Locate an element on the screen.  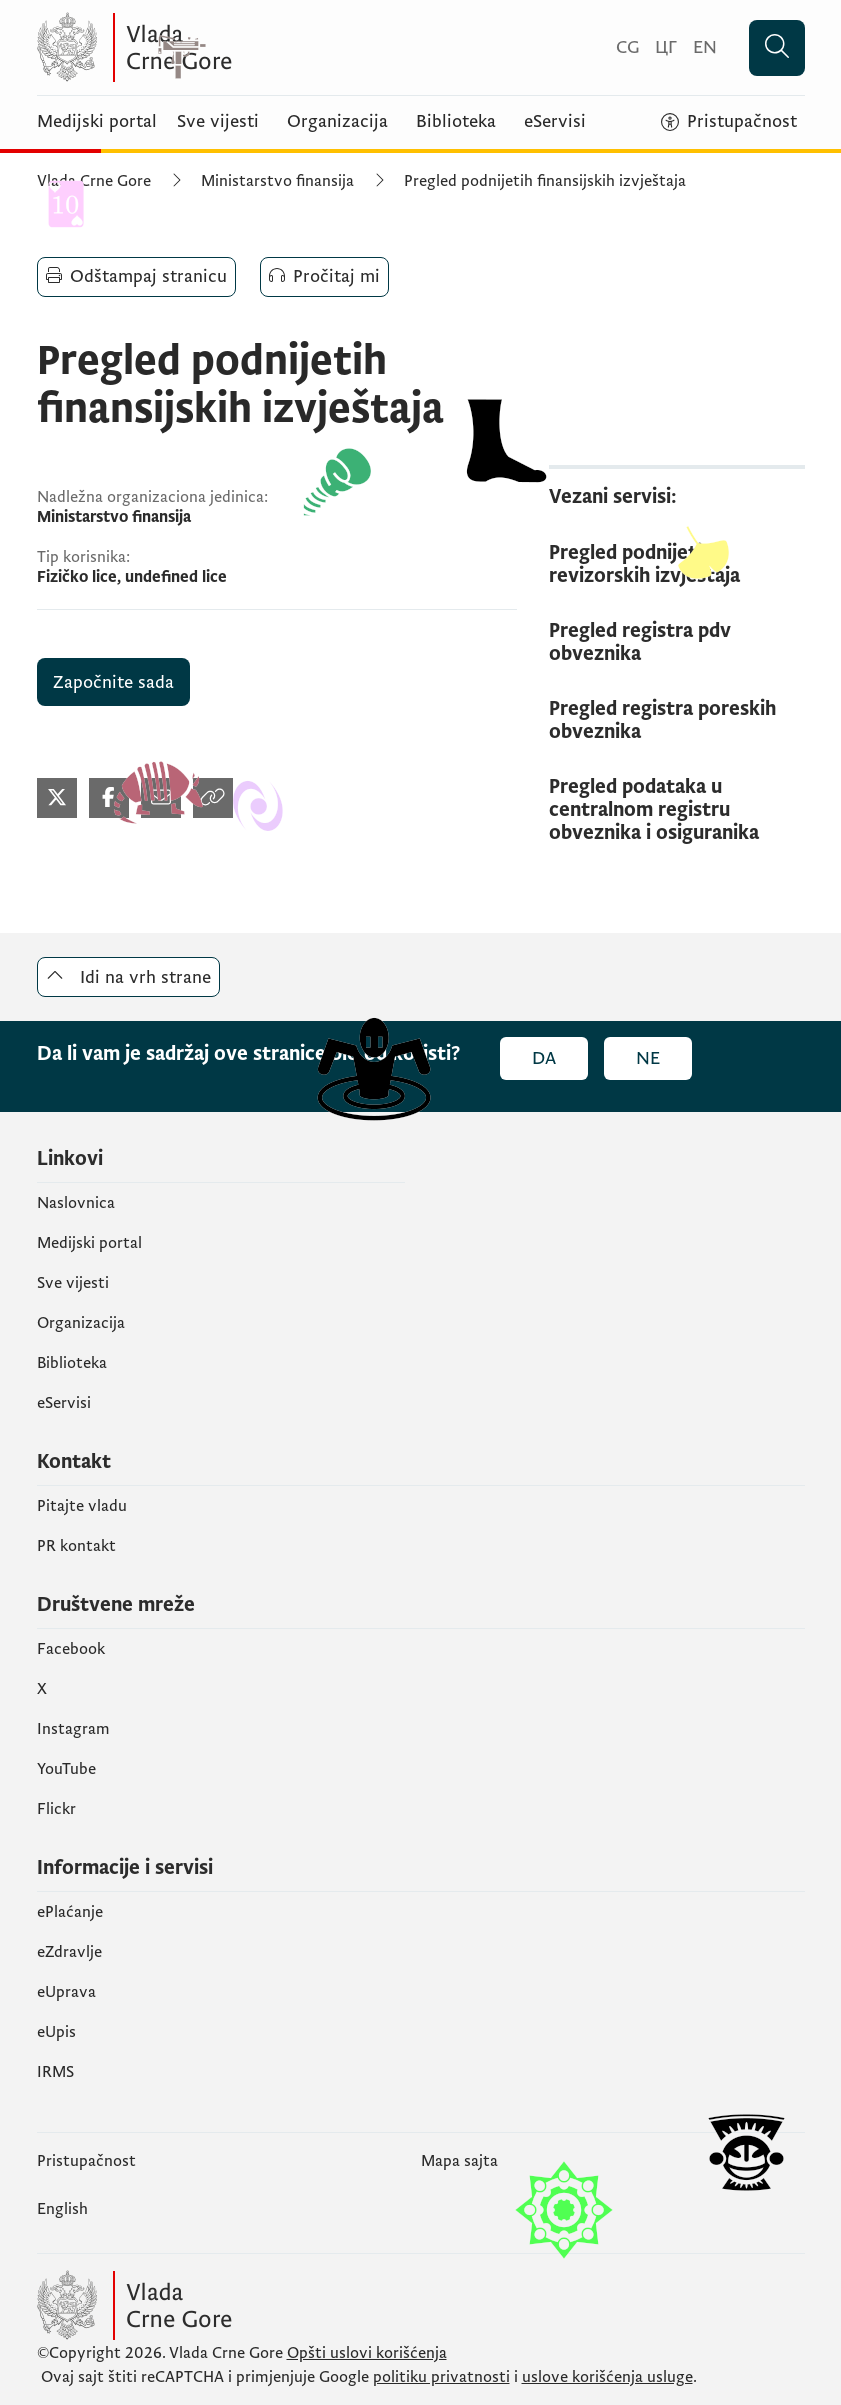
nature or botanical category indicator is located at coordinates (703, 552).